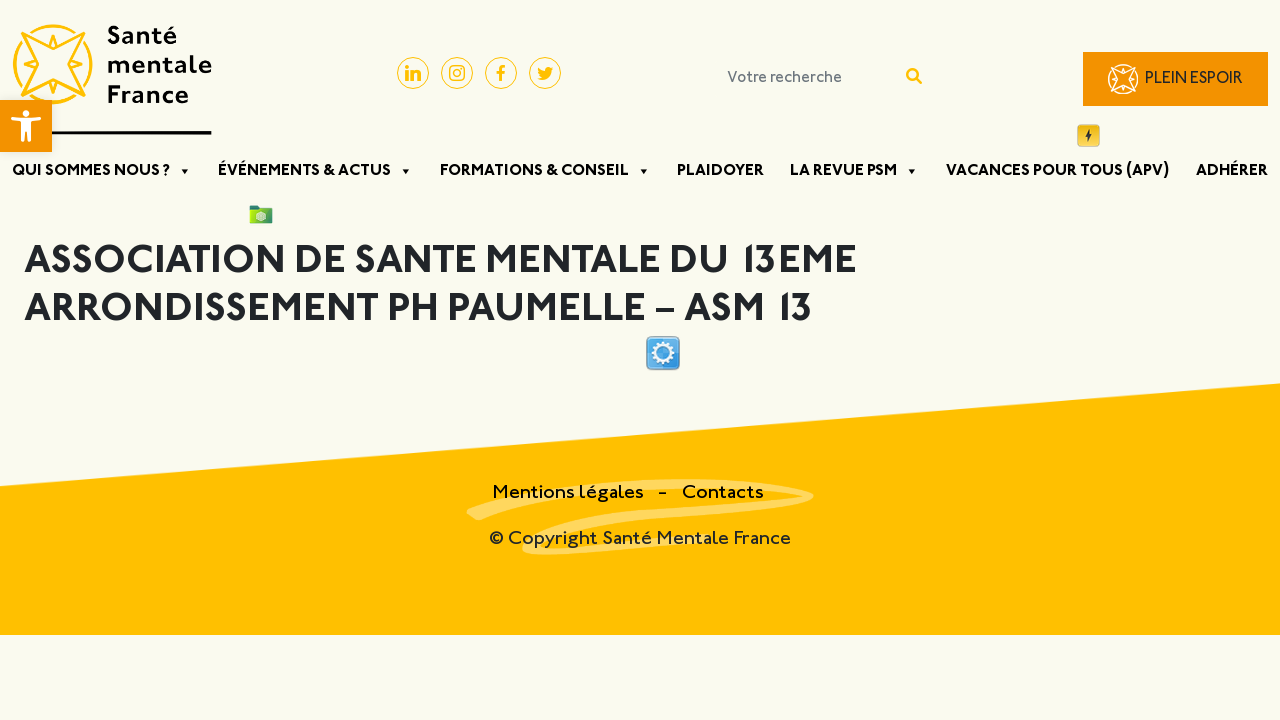 This screenshot has width=1280, height=720. I want to click on windows installer package file, so click(663, 353).